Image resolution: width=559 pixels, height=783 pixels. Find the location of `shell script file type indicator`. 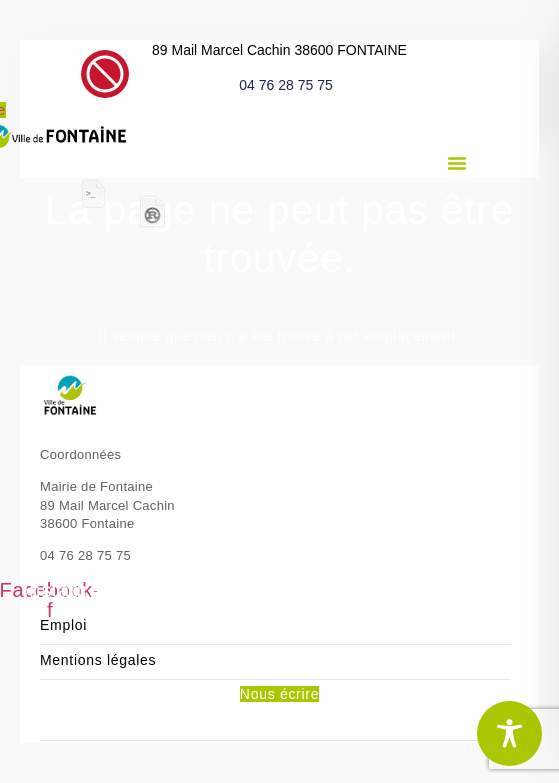

shell script file type indicator is located at coordinates (93, 193).